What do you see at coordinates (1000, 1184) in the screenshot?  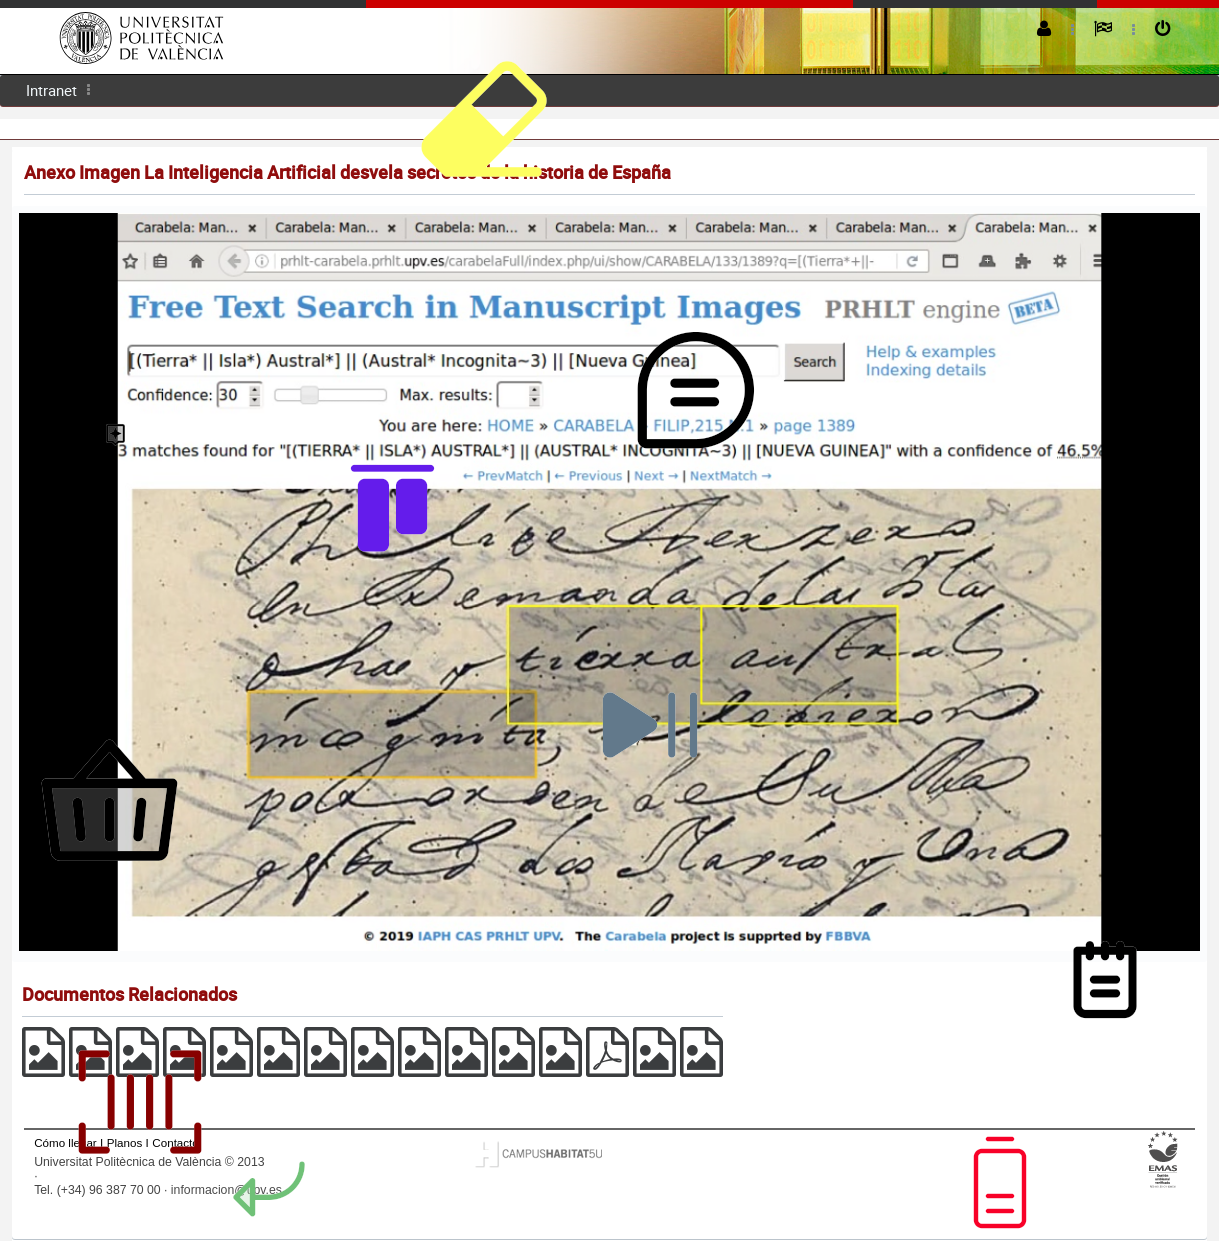 I see `indicates medium battery level` at bounding box center [1000, 1184].